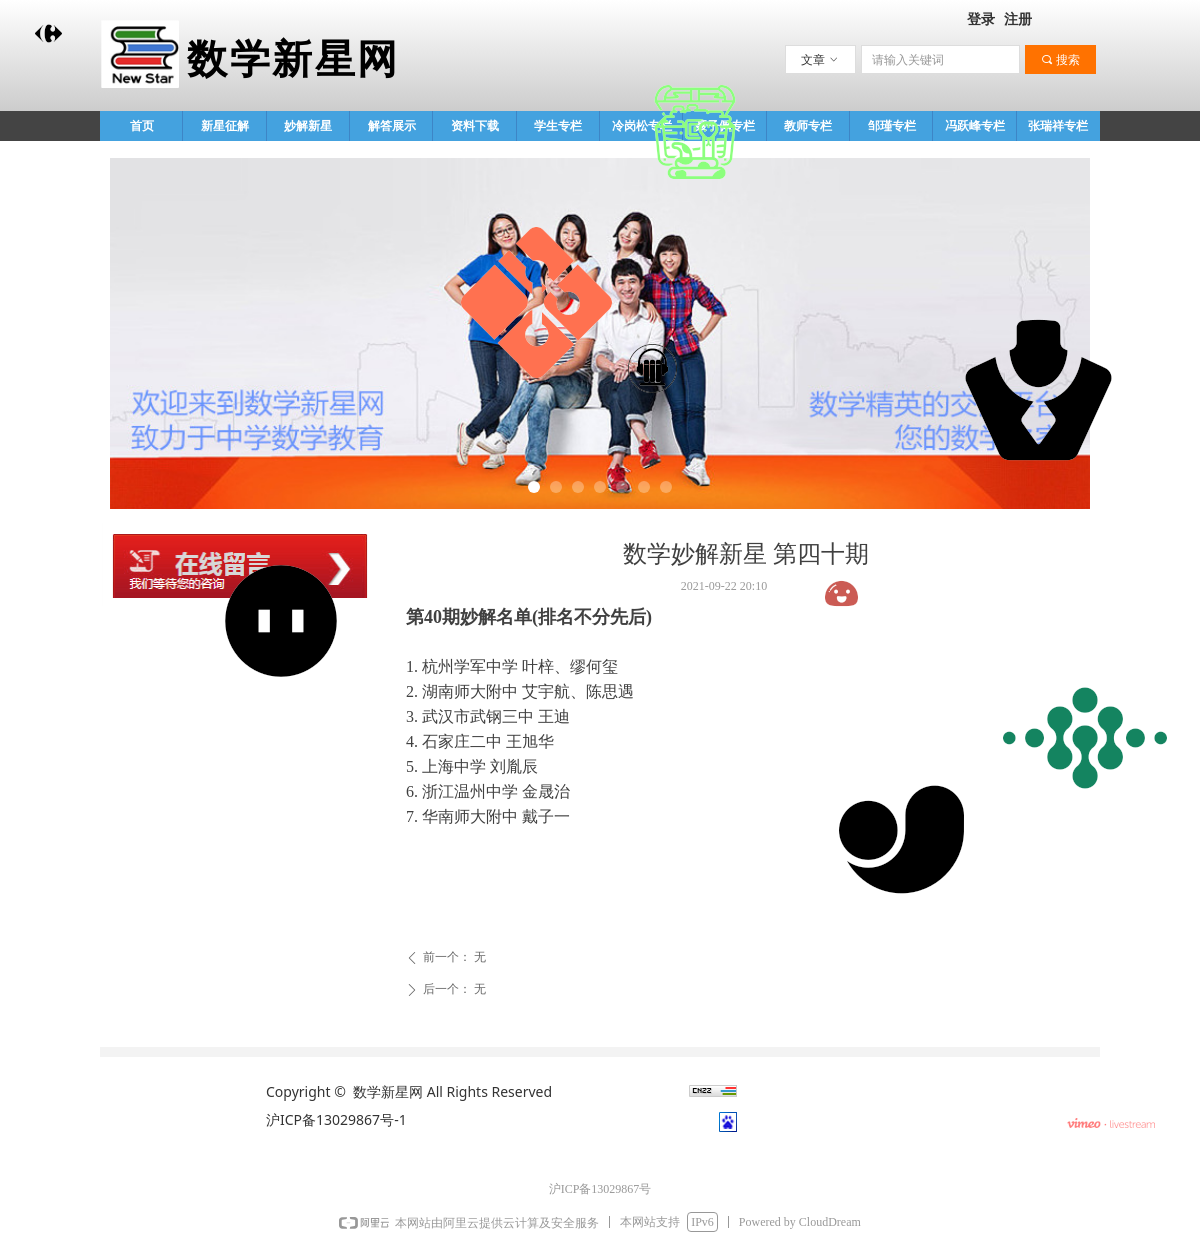 The height and width of the screenshot is (1245, 1200). Describe the element at coordinates (48, 33) in the screenshot. I see `open the Carrefour shopping app` at that location.